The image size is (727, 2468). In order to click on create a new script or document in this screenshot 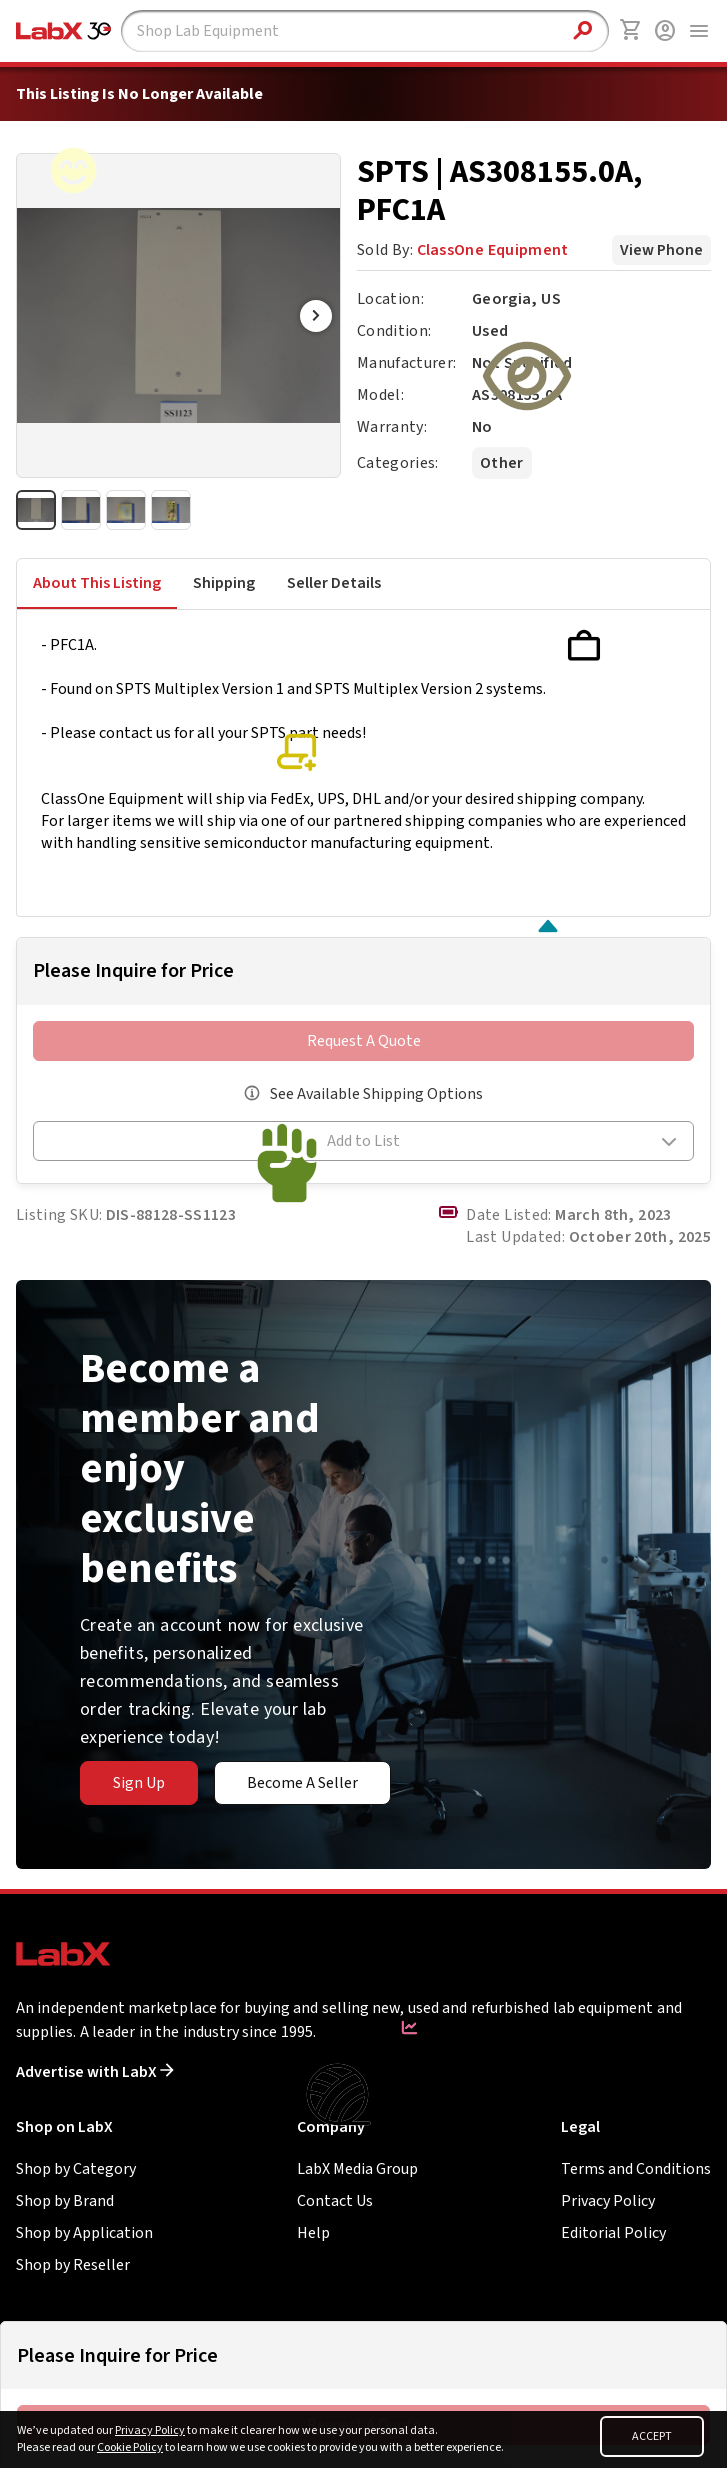, I will do `click(296, 751)`.